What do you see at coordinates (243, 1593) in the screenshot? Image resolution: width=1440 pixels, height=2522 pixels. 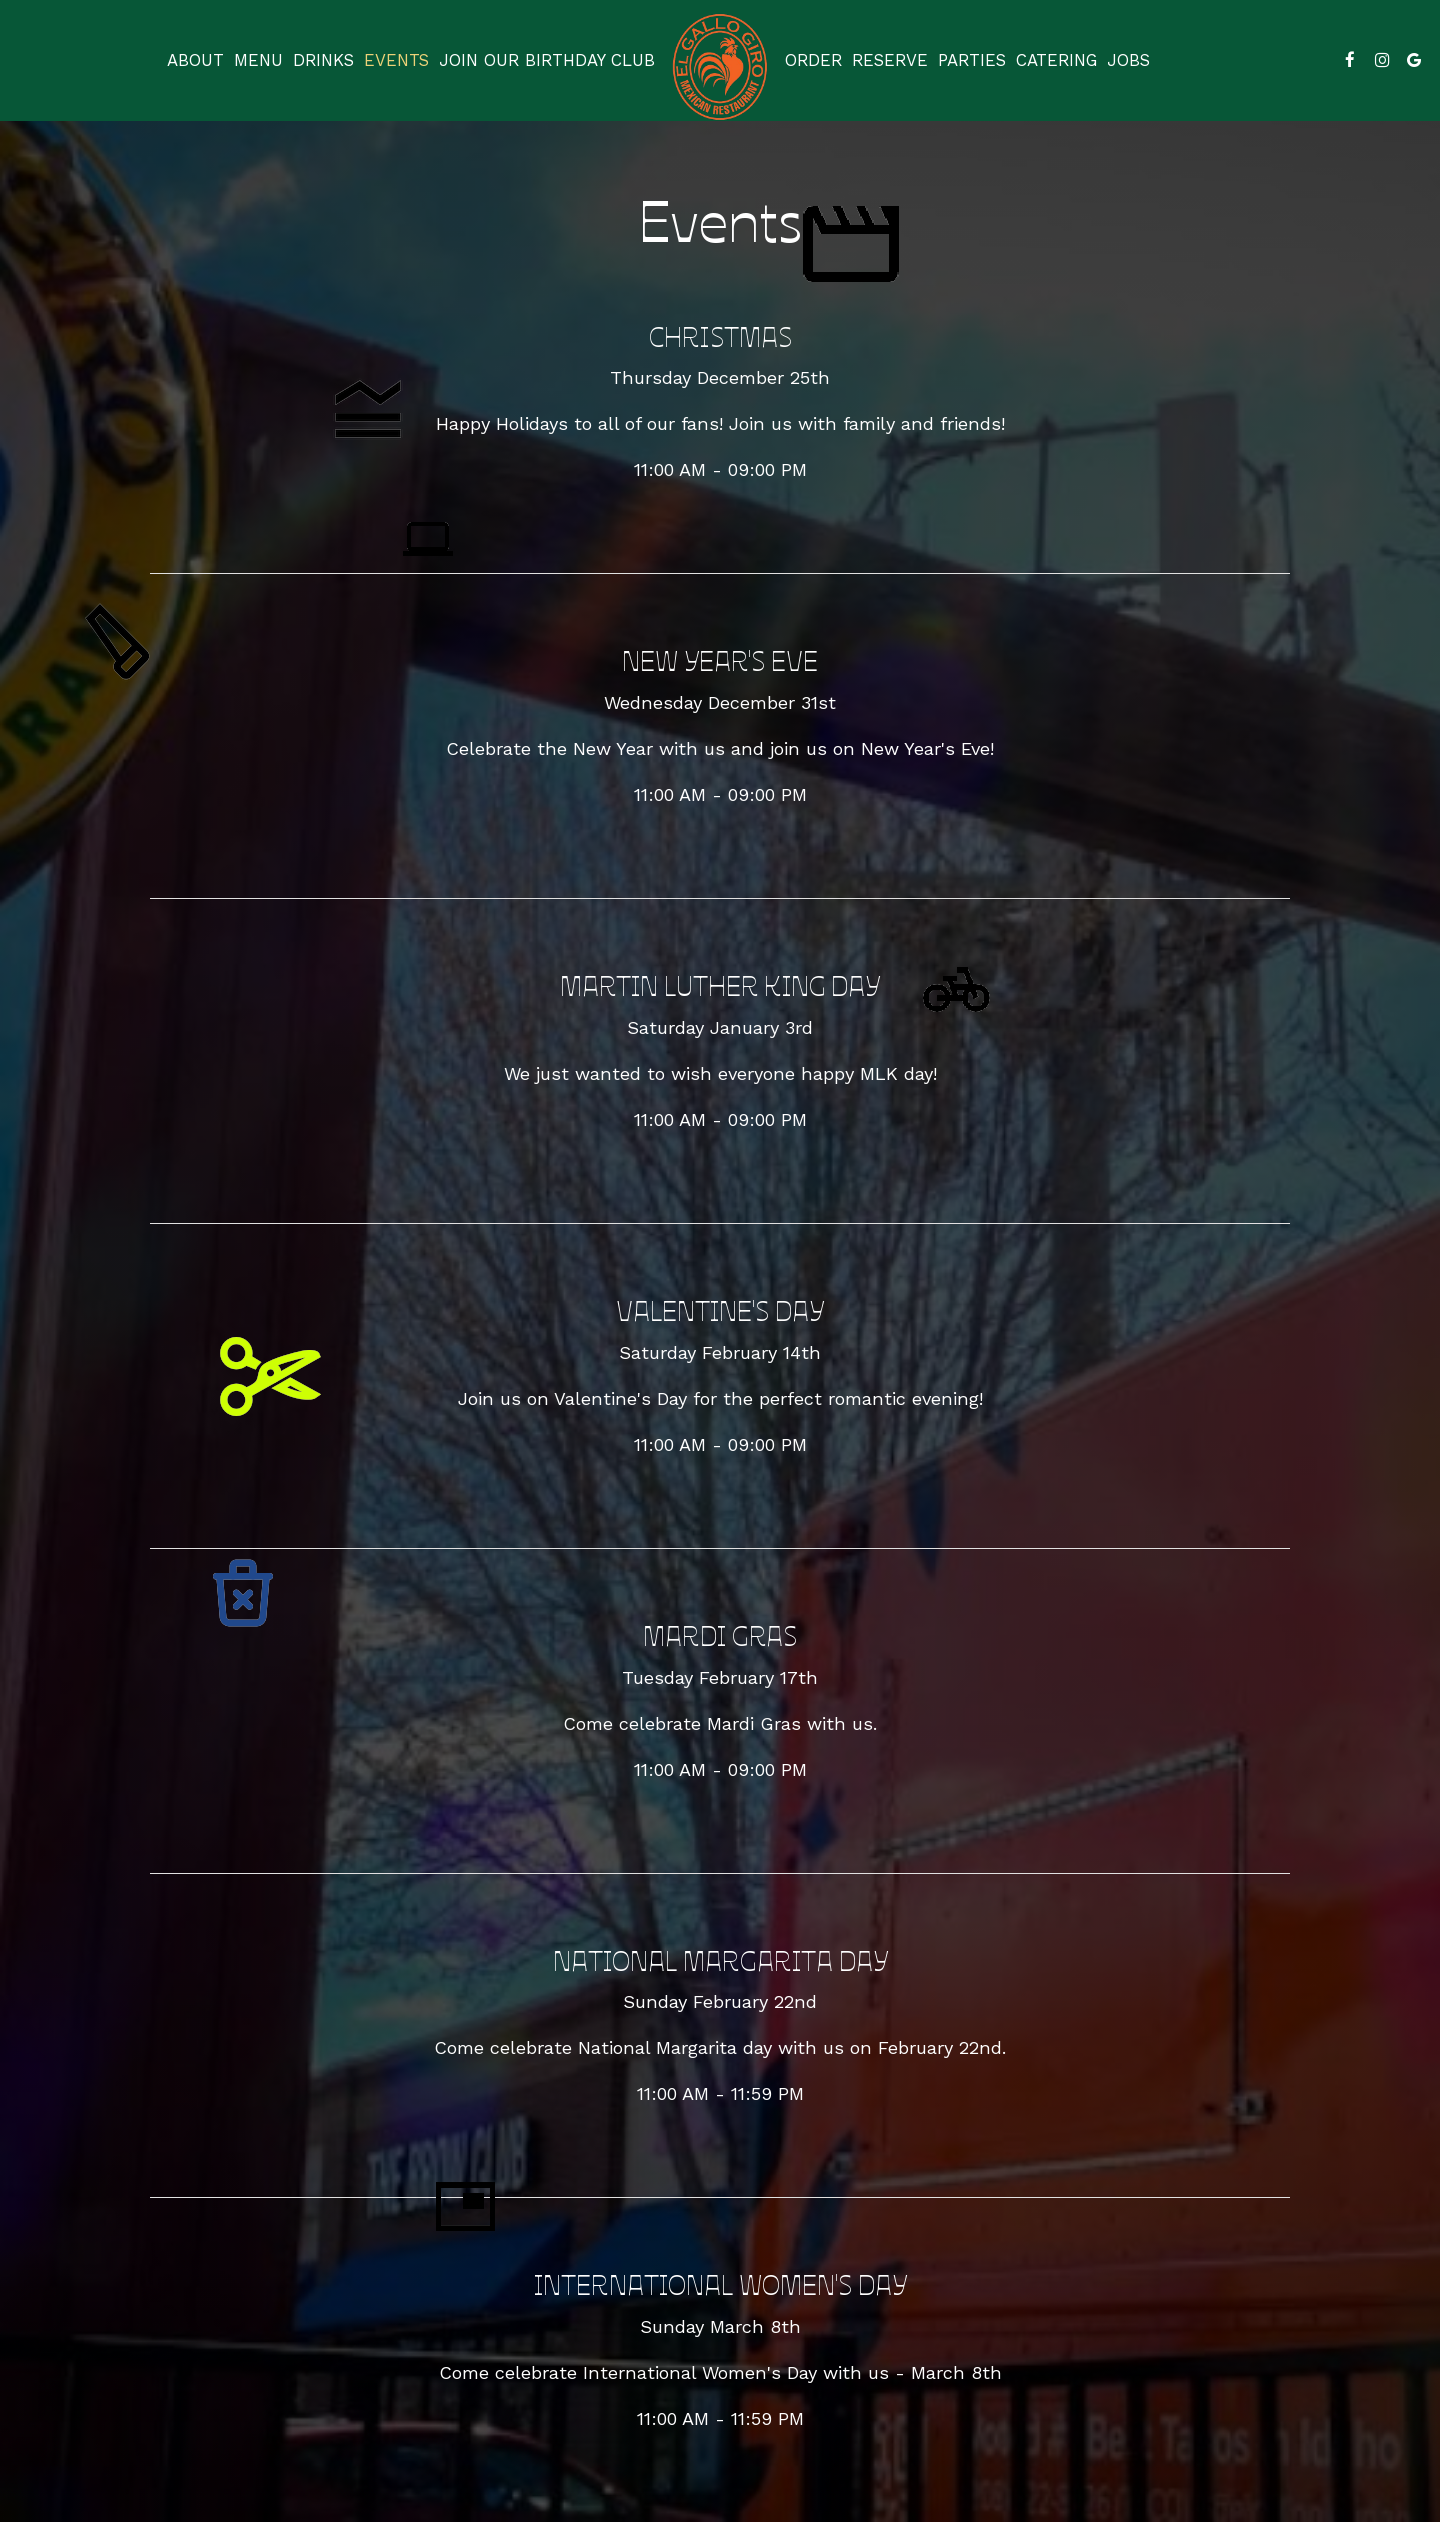 I see `permanently delete an item` at bounding box center [243, 1593].